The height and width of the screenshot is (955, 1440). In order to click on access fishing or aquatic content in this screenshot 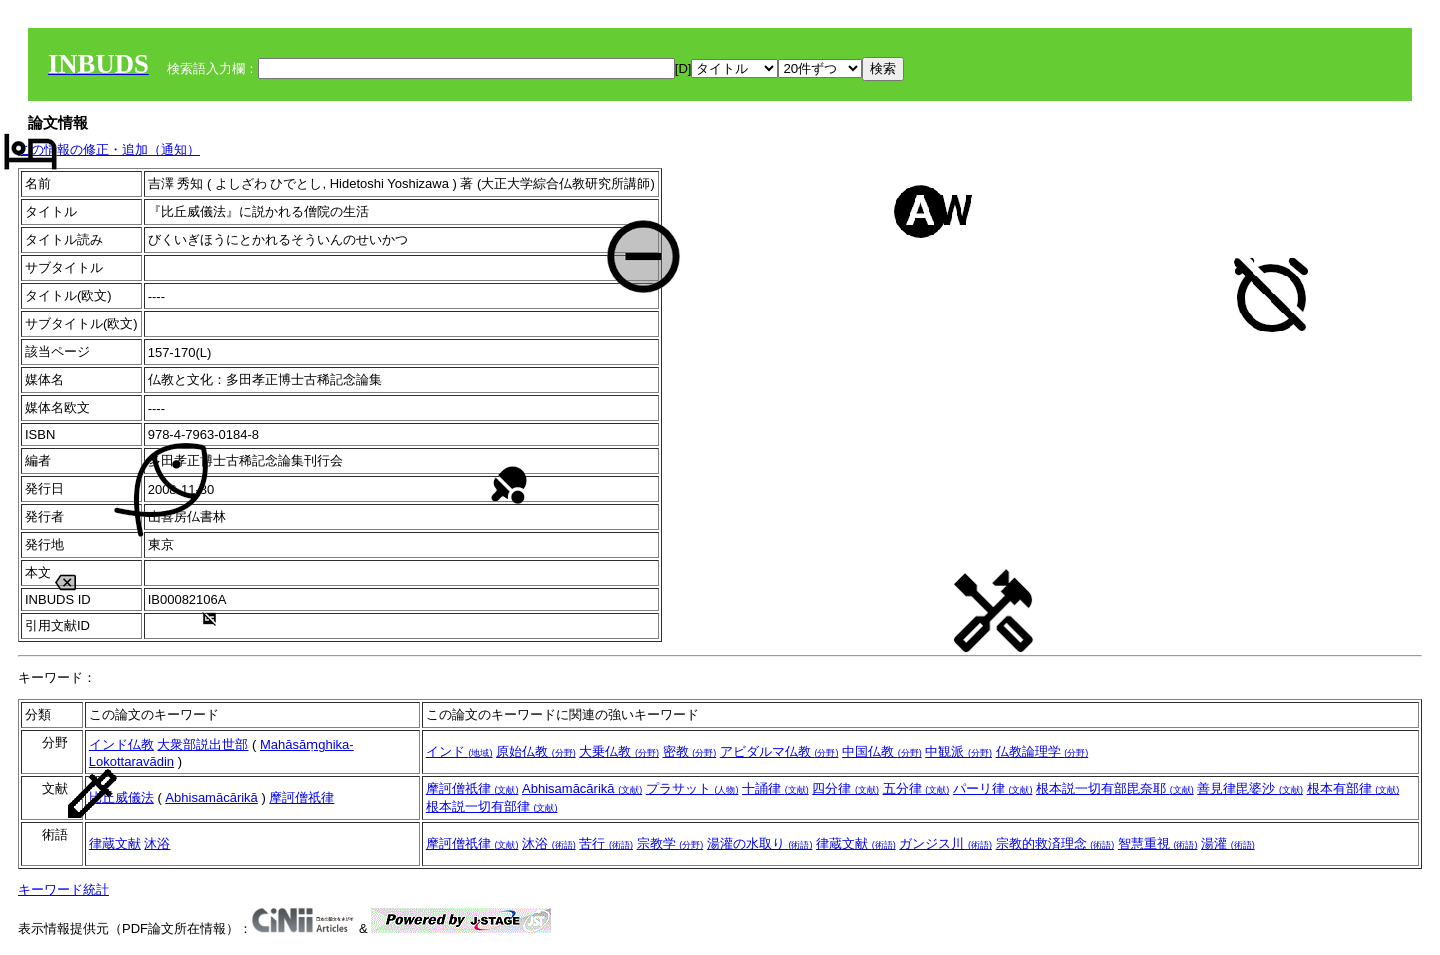, I will do `click(164, 486)`.